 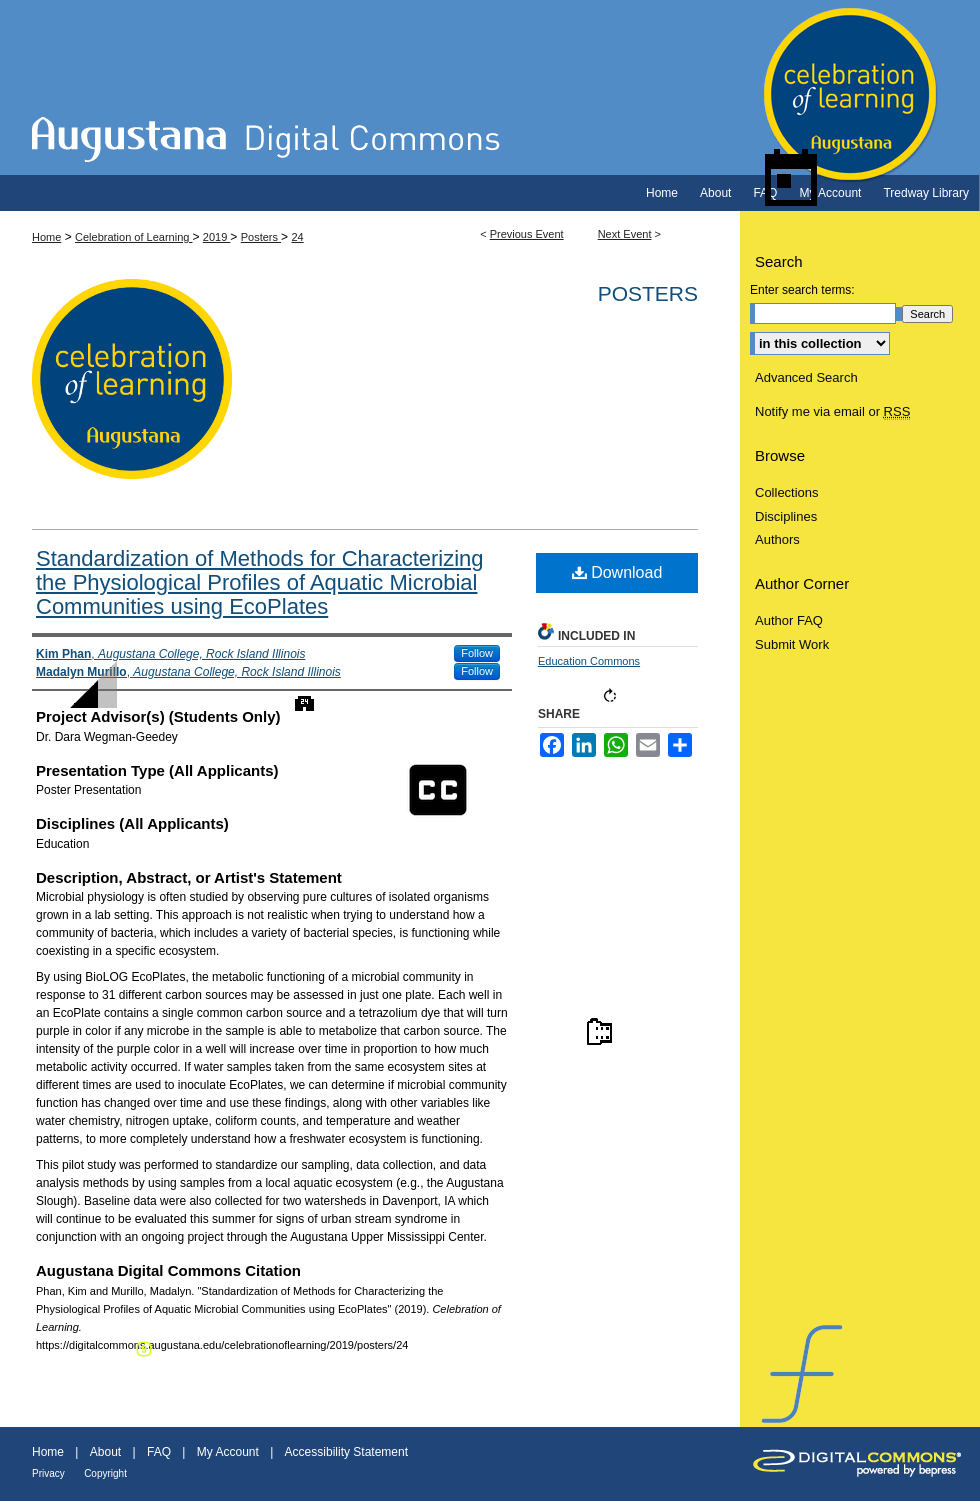 I want to click on toggle closed captions on video, so click(x=438, y=790).